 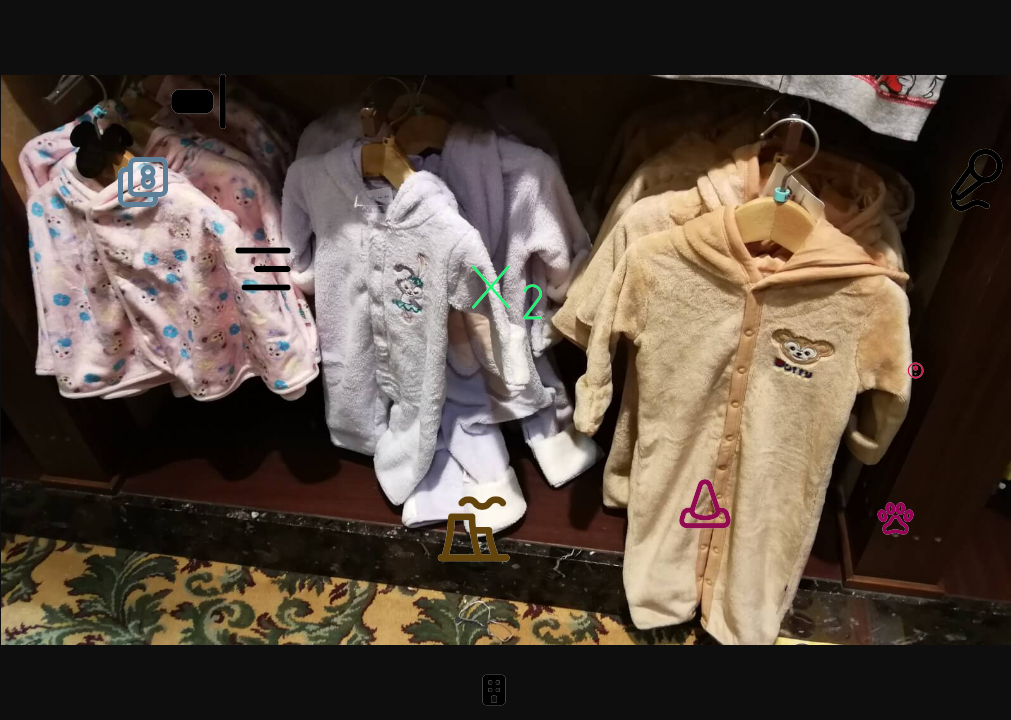 I want to click on view item 8 in a collection, so click(x=143, y=182).